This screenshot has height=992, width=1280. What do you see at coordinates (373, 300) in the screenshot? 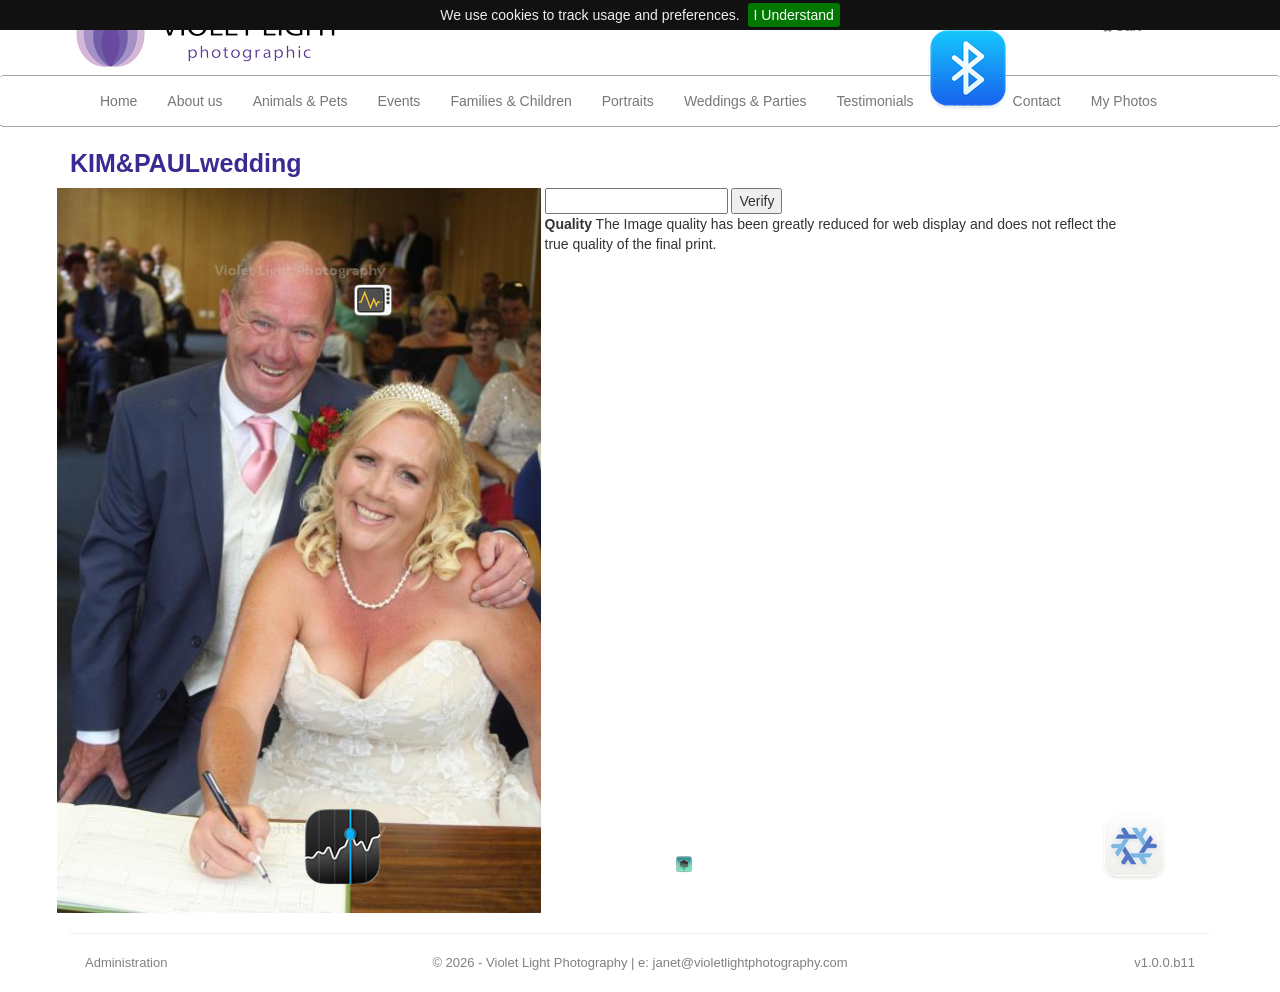
I see `open system monitor application` at bounding box center [373, 300].